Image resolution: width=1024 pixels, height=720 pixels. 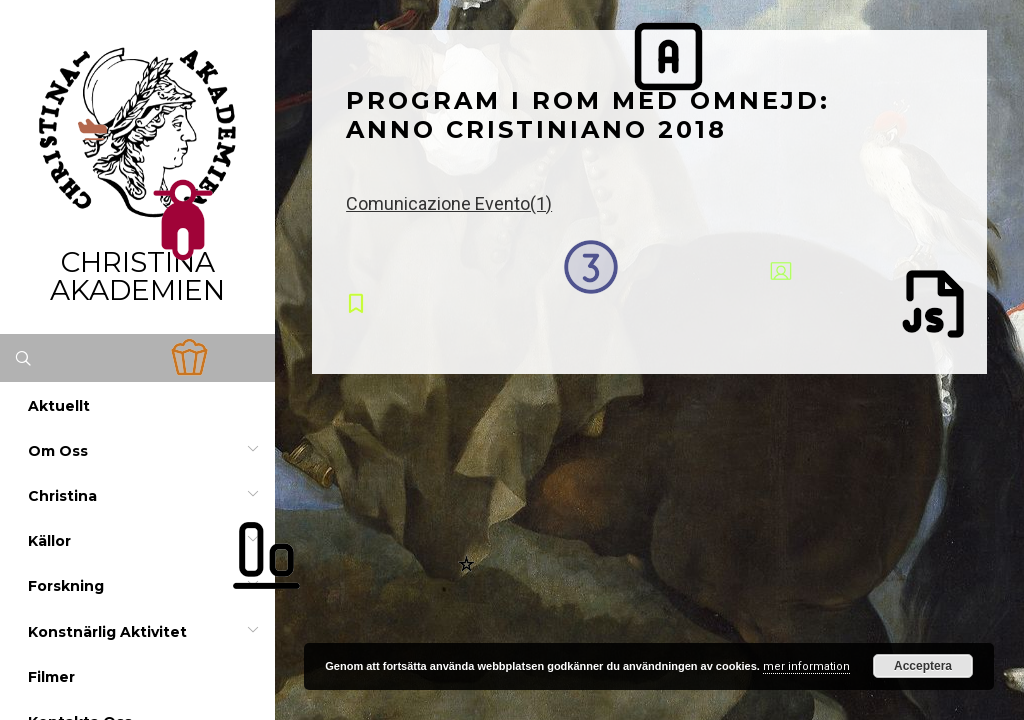 I want to click on view user profile card, so click(x=781, y=271).